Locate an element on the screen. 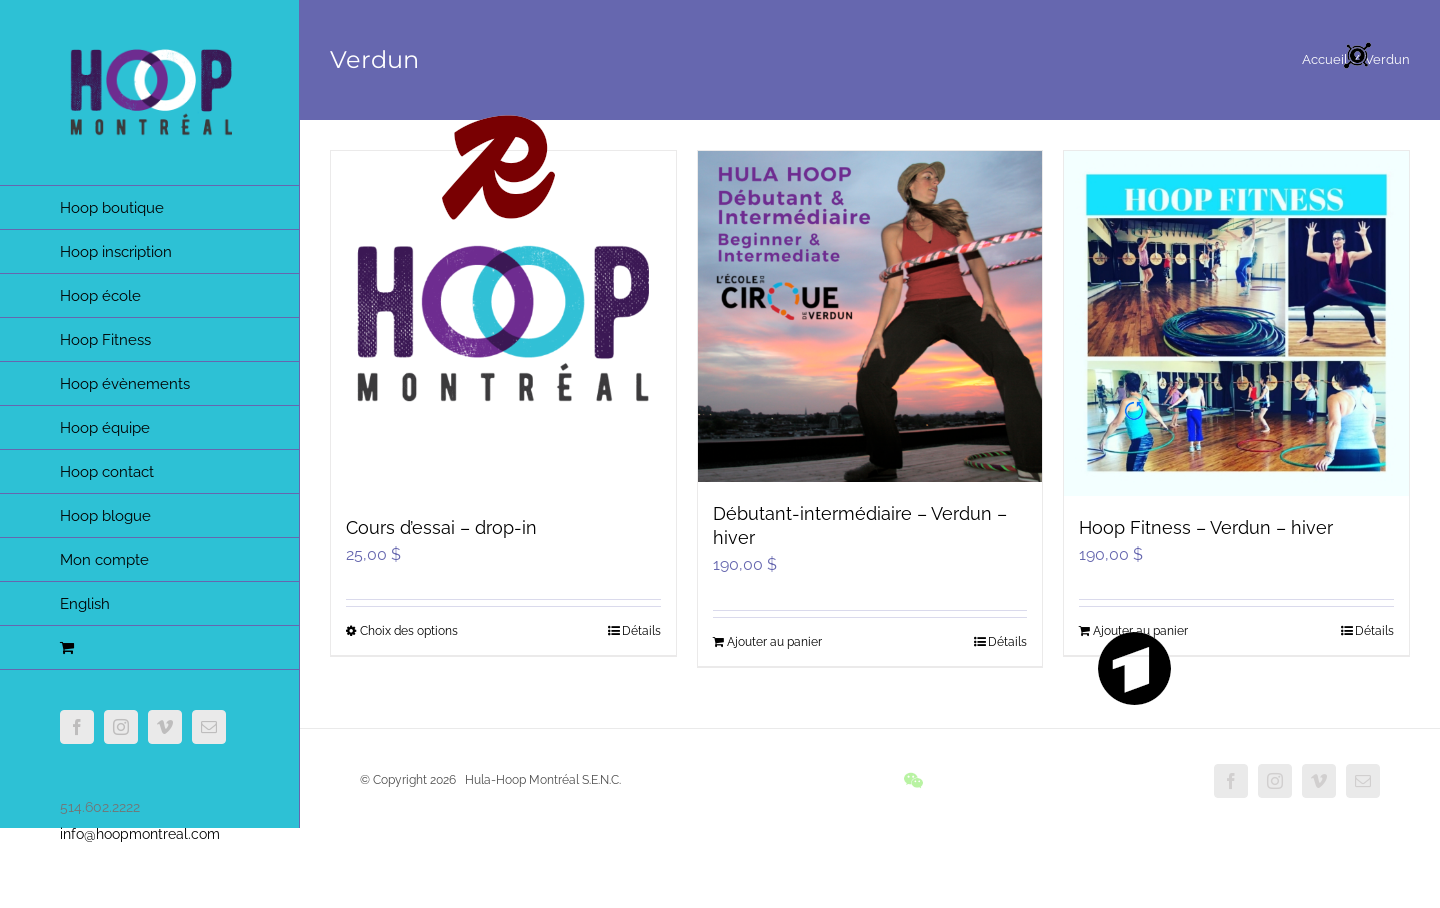  Redis database service logo is located at coordinates (498, 167).